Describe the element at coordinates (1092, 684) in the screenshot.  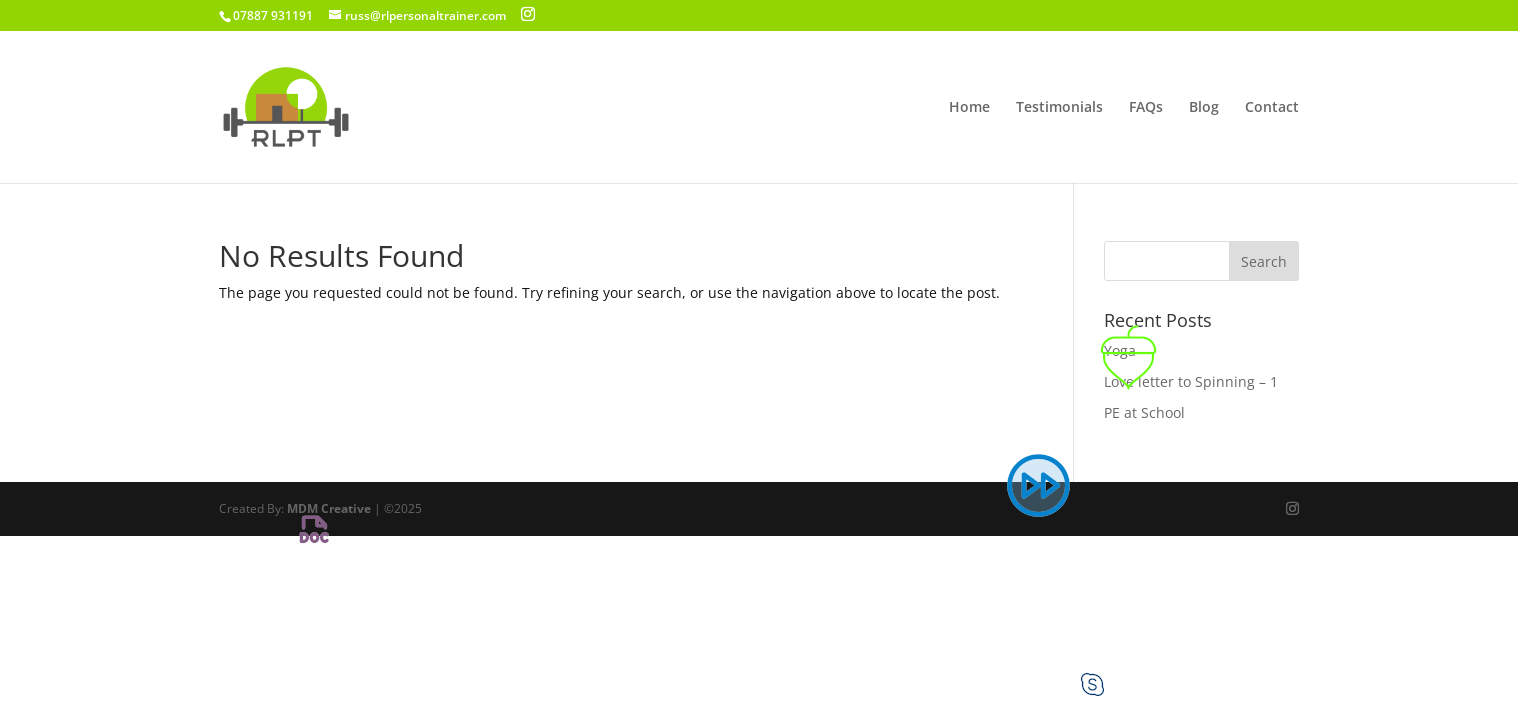
I see `open skype app` at that location.